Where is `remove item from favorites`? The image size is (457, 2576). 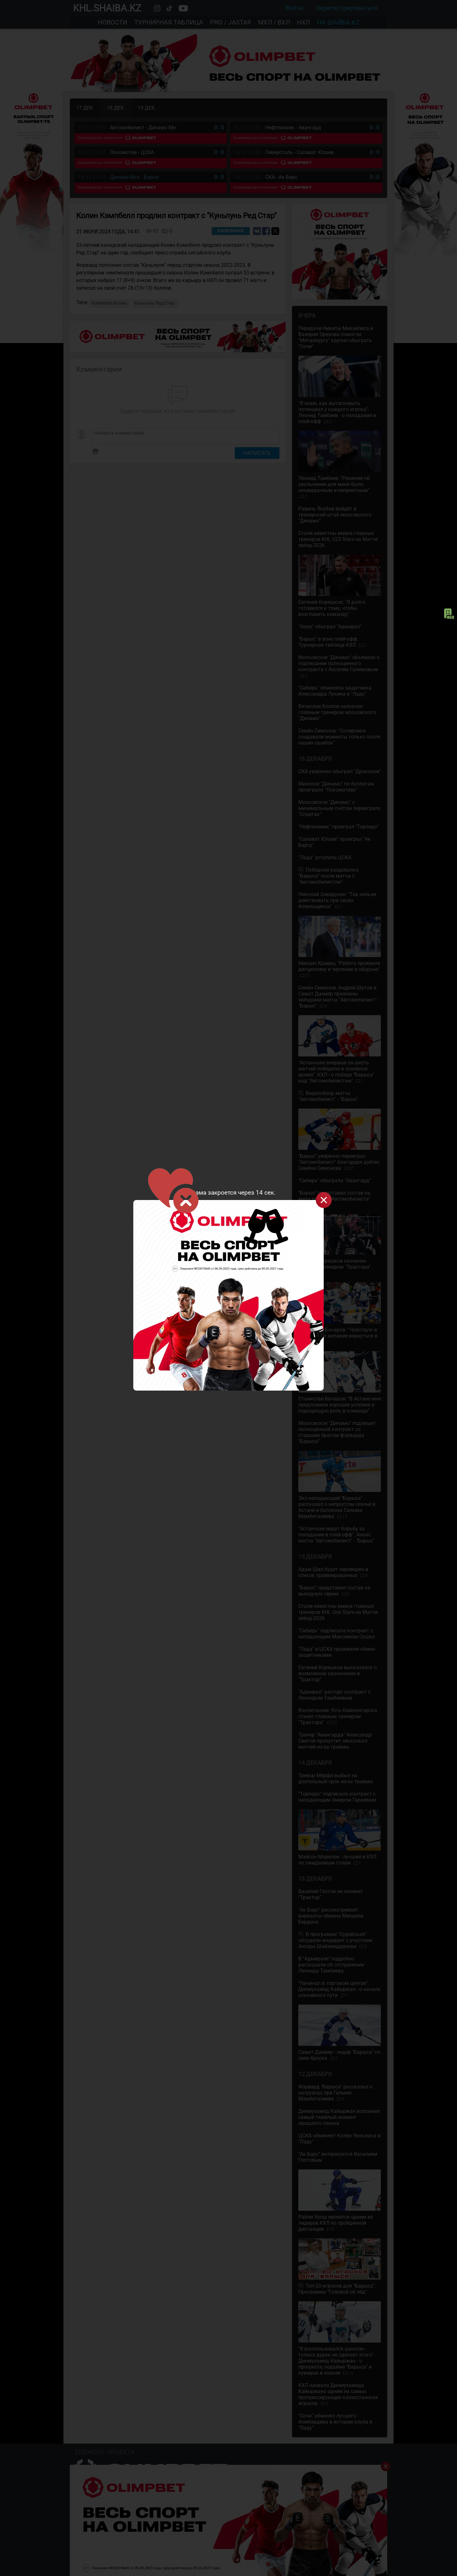 remove item from favorites is located at coordinates (173, 1188).